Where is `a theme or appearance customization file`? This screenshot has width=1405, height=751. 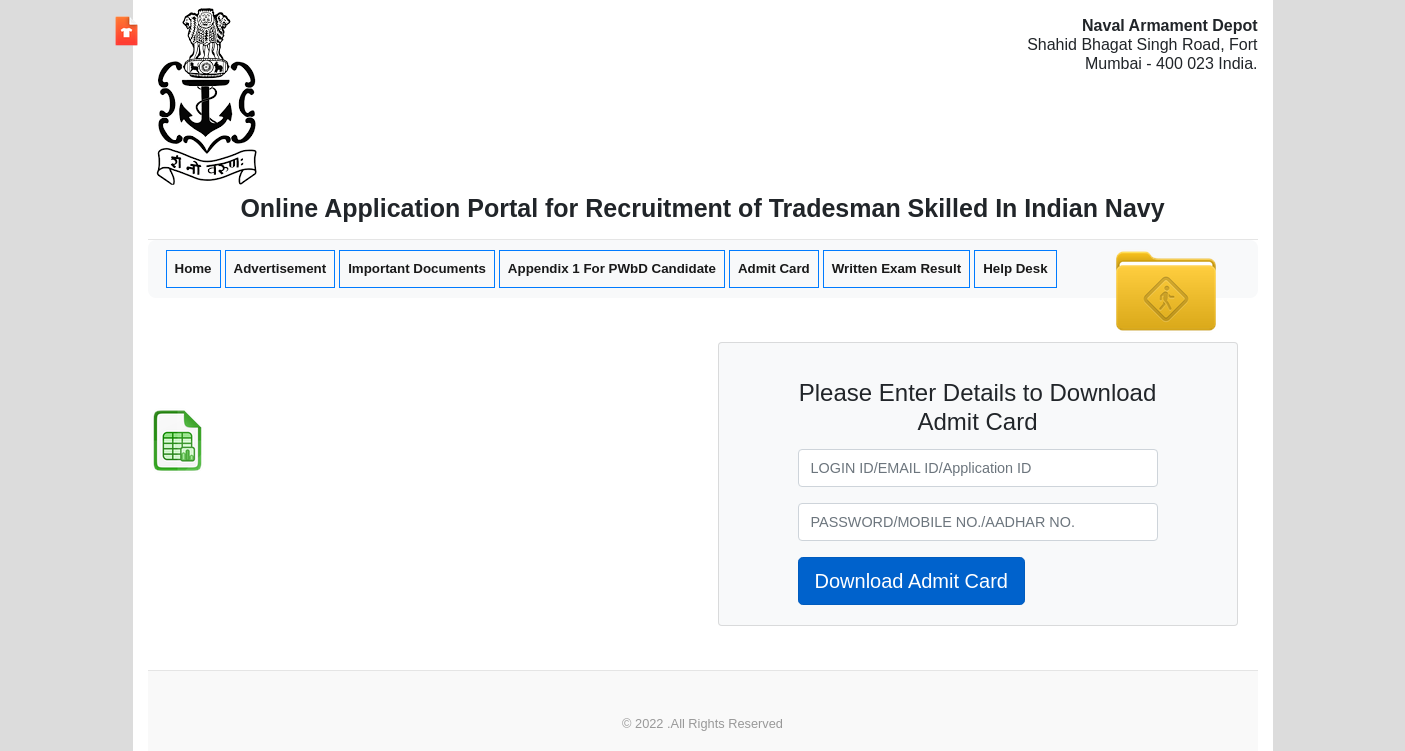 a theme or appearance customization file is located at coordinates (126, 31).